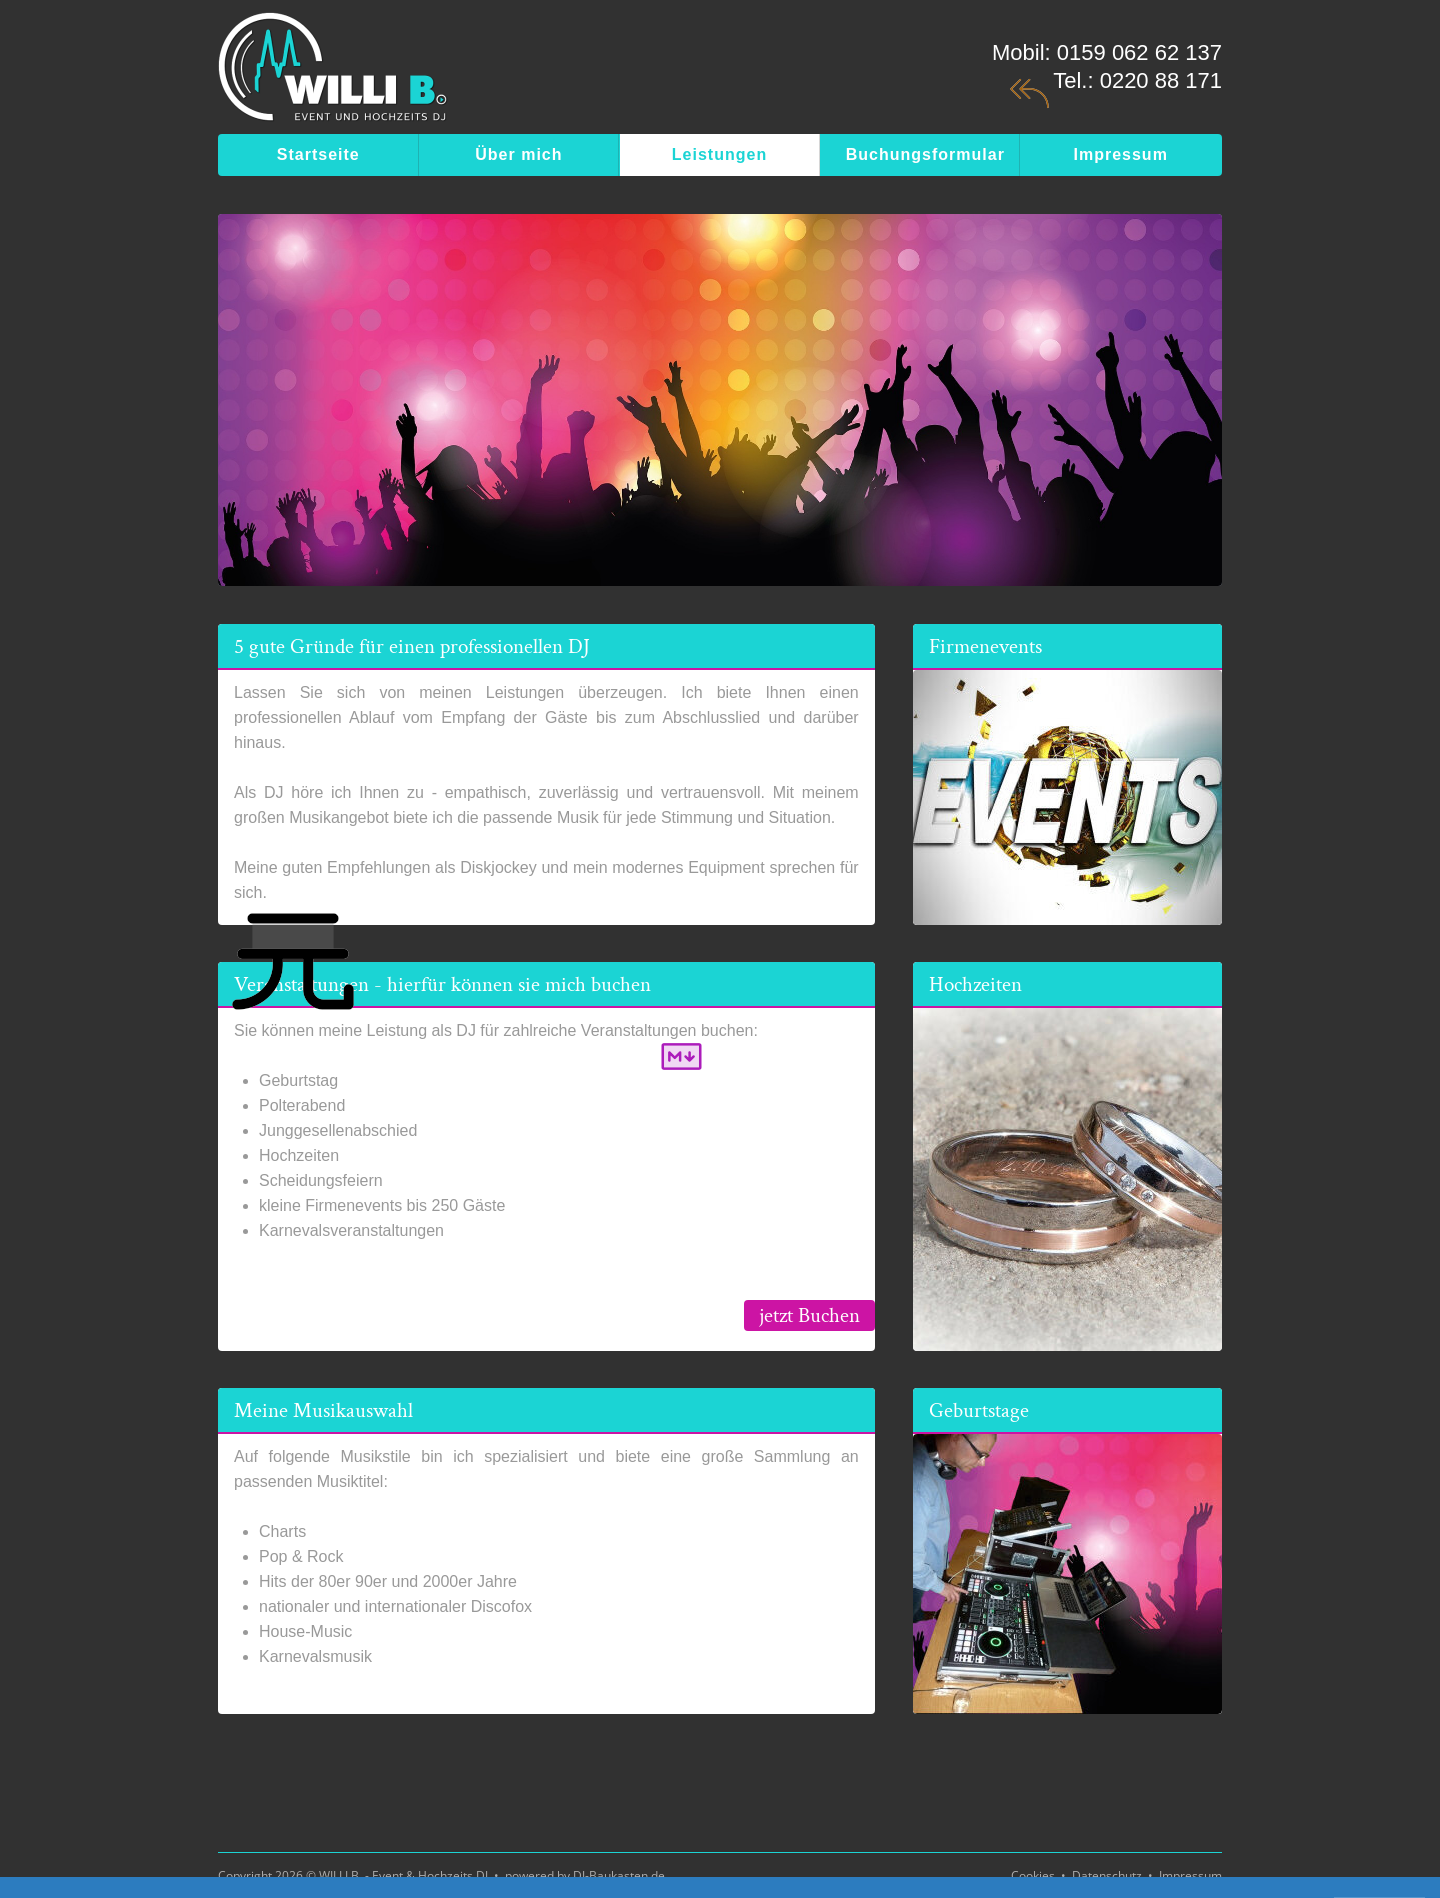 The height and width of the screenshot is (1898, 1440). What do you see at coordinates (1029, 93) in the screenshot?
I see `reply all to a message or email` at bounding box center [1029, 93].